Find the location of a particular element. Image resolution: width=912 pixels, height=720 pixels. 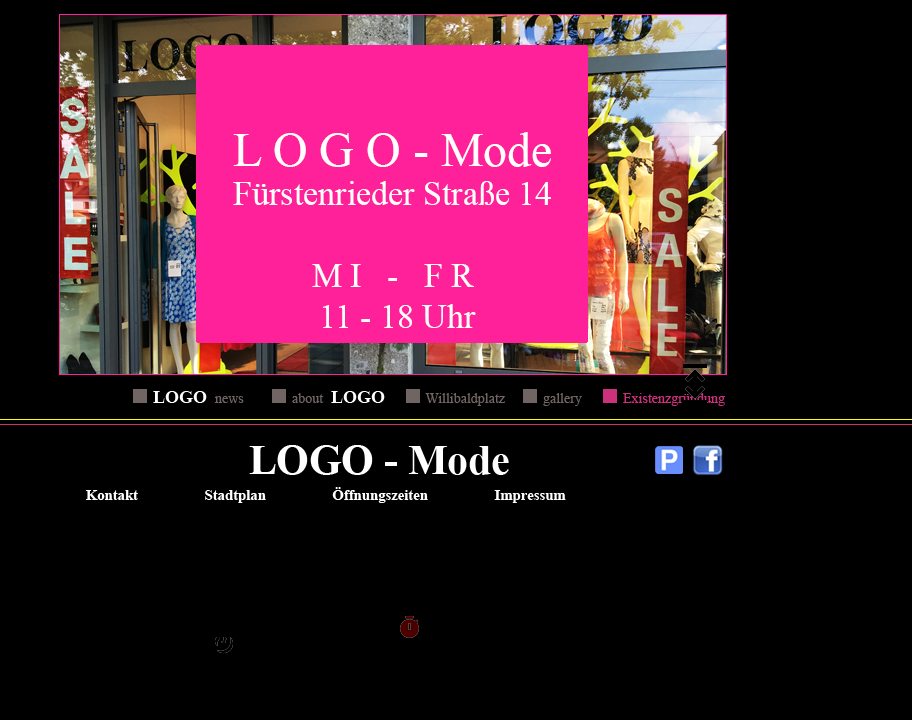

expand element height vertically is located at coordinates (695, 384).